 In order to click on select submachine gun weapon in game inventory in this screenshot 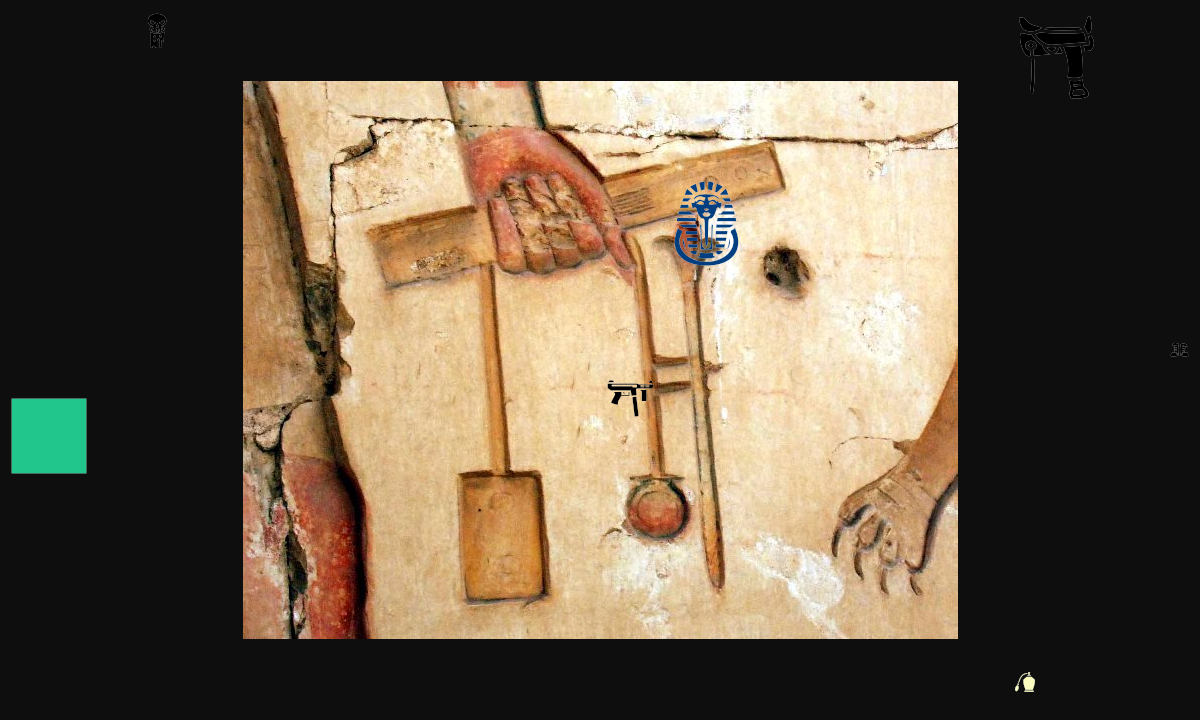, I will do `click(630, 398)`.